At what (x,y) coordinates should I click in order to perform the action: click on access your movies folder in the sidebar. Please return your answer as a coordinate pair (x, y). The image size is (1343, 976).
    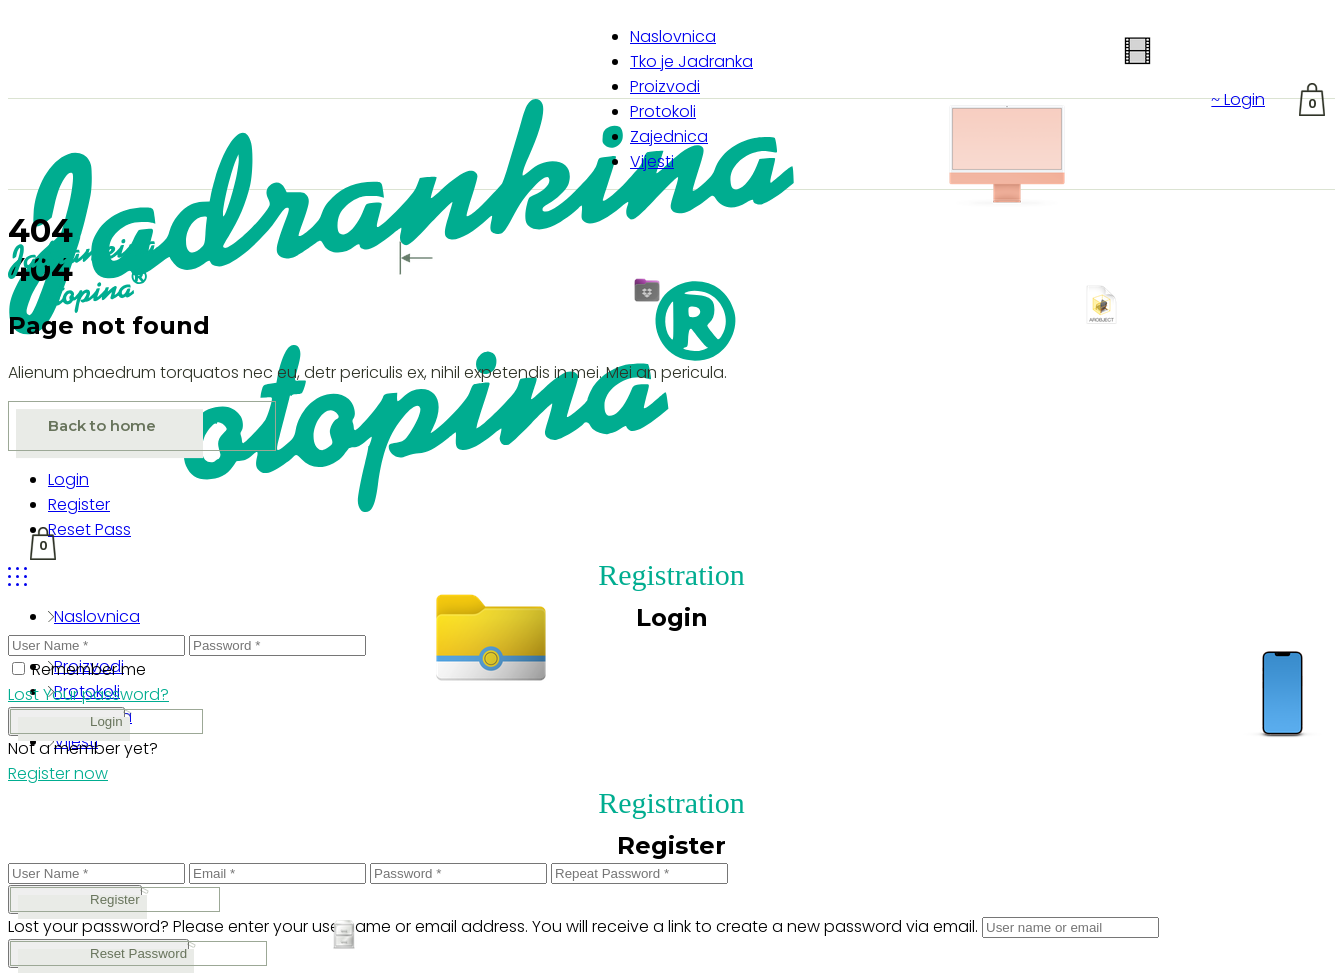
    Looking at the image, I should click on (1137, 50).